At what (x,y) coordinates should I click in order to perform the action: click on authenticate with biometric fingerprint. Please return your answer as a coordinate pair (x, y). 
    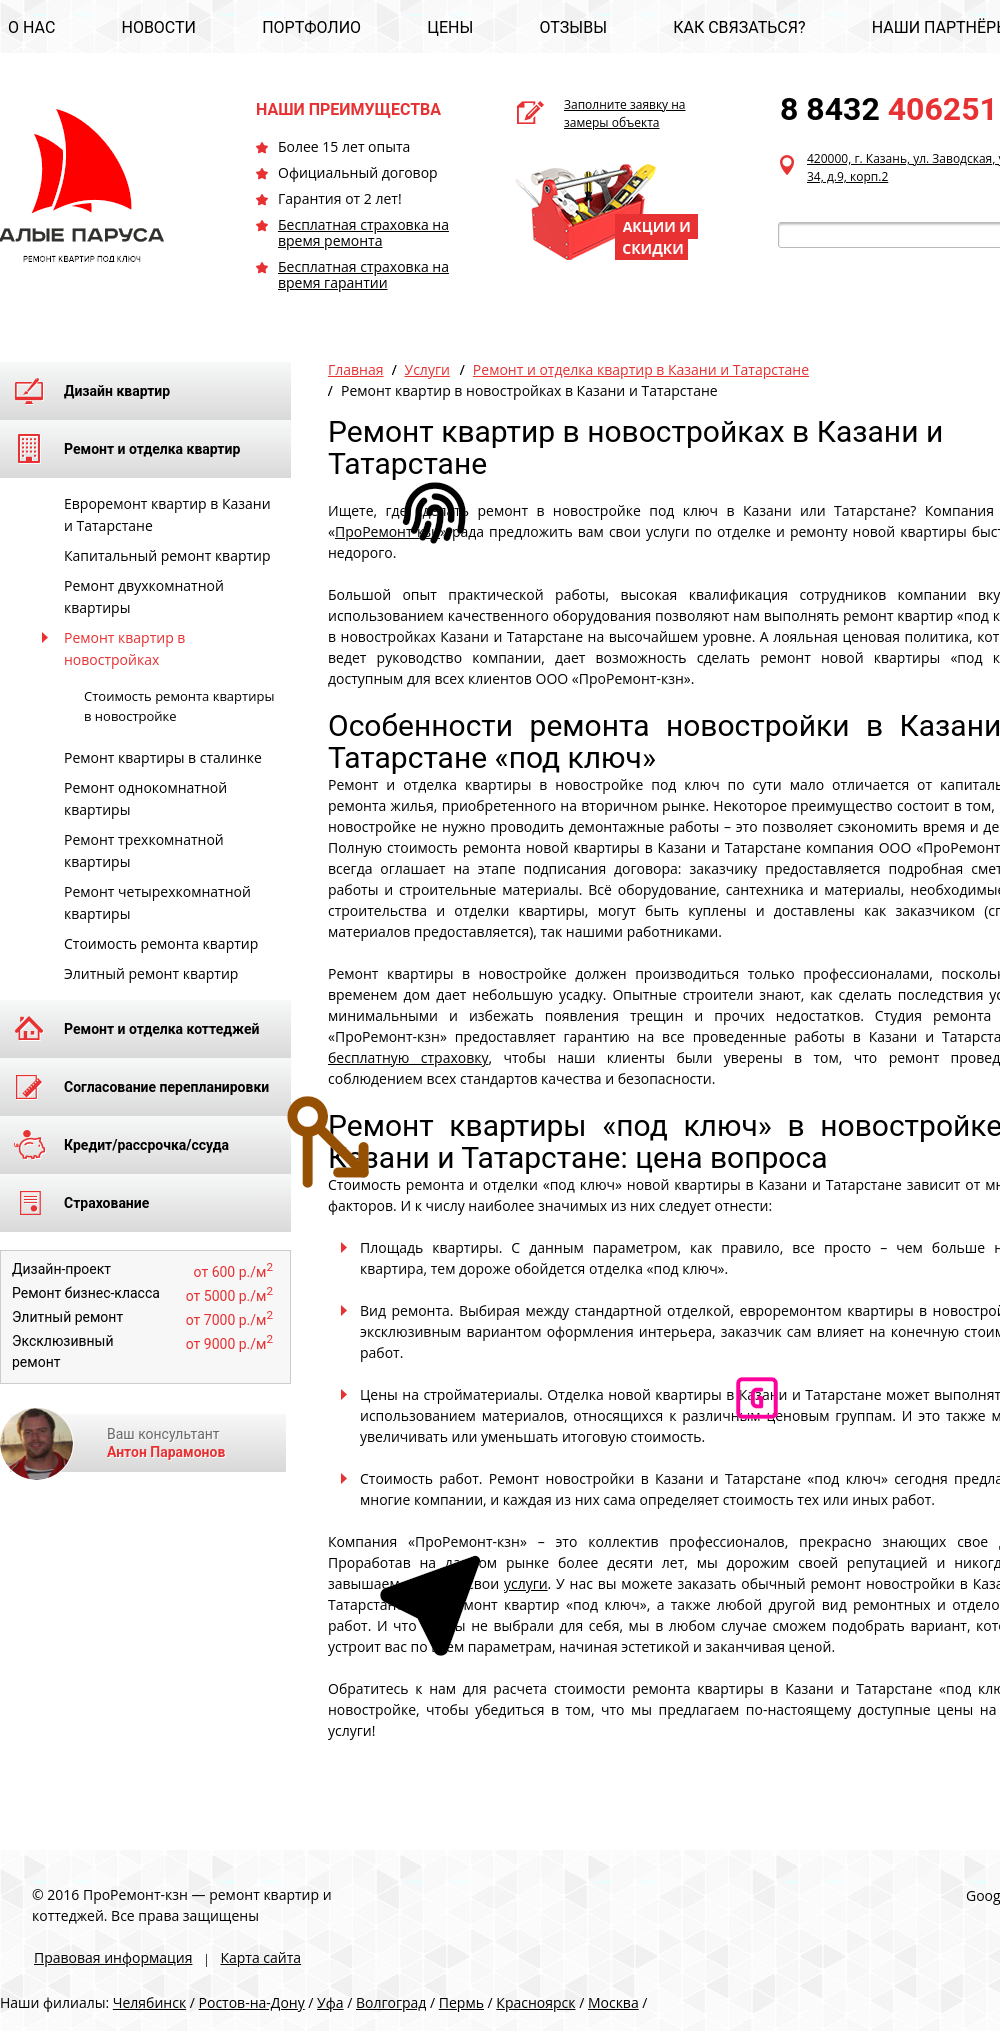
    Looking at the image, I should click on (435, 513).